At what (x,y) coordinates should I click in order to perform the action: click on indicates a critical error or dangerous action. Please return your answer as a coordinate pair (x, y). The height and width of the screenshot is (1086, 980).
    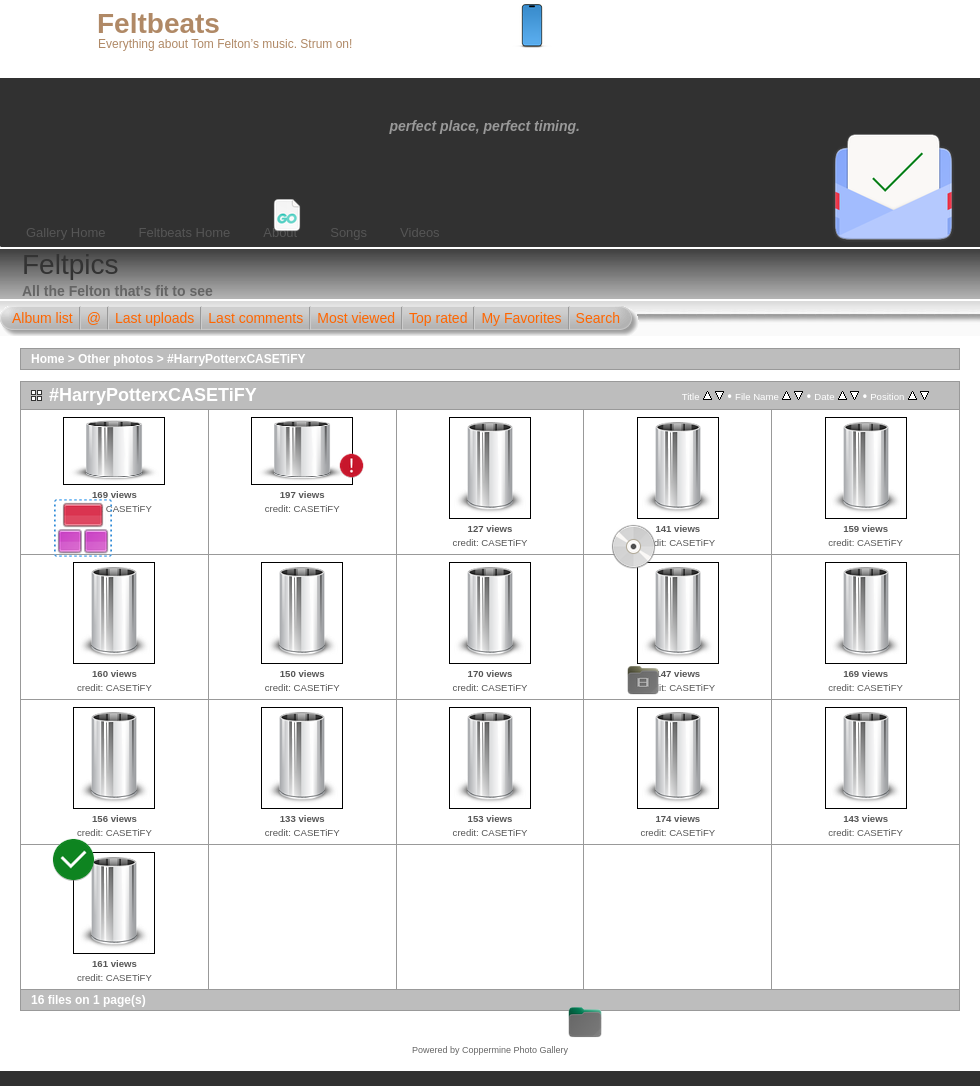
    Looking at the image, I should click on (351, 465).